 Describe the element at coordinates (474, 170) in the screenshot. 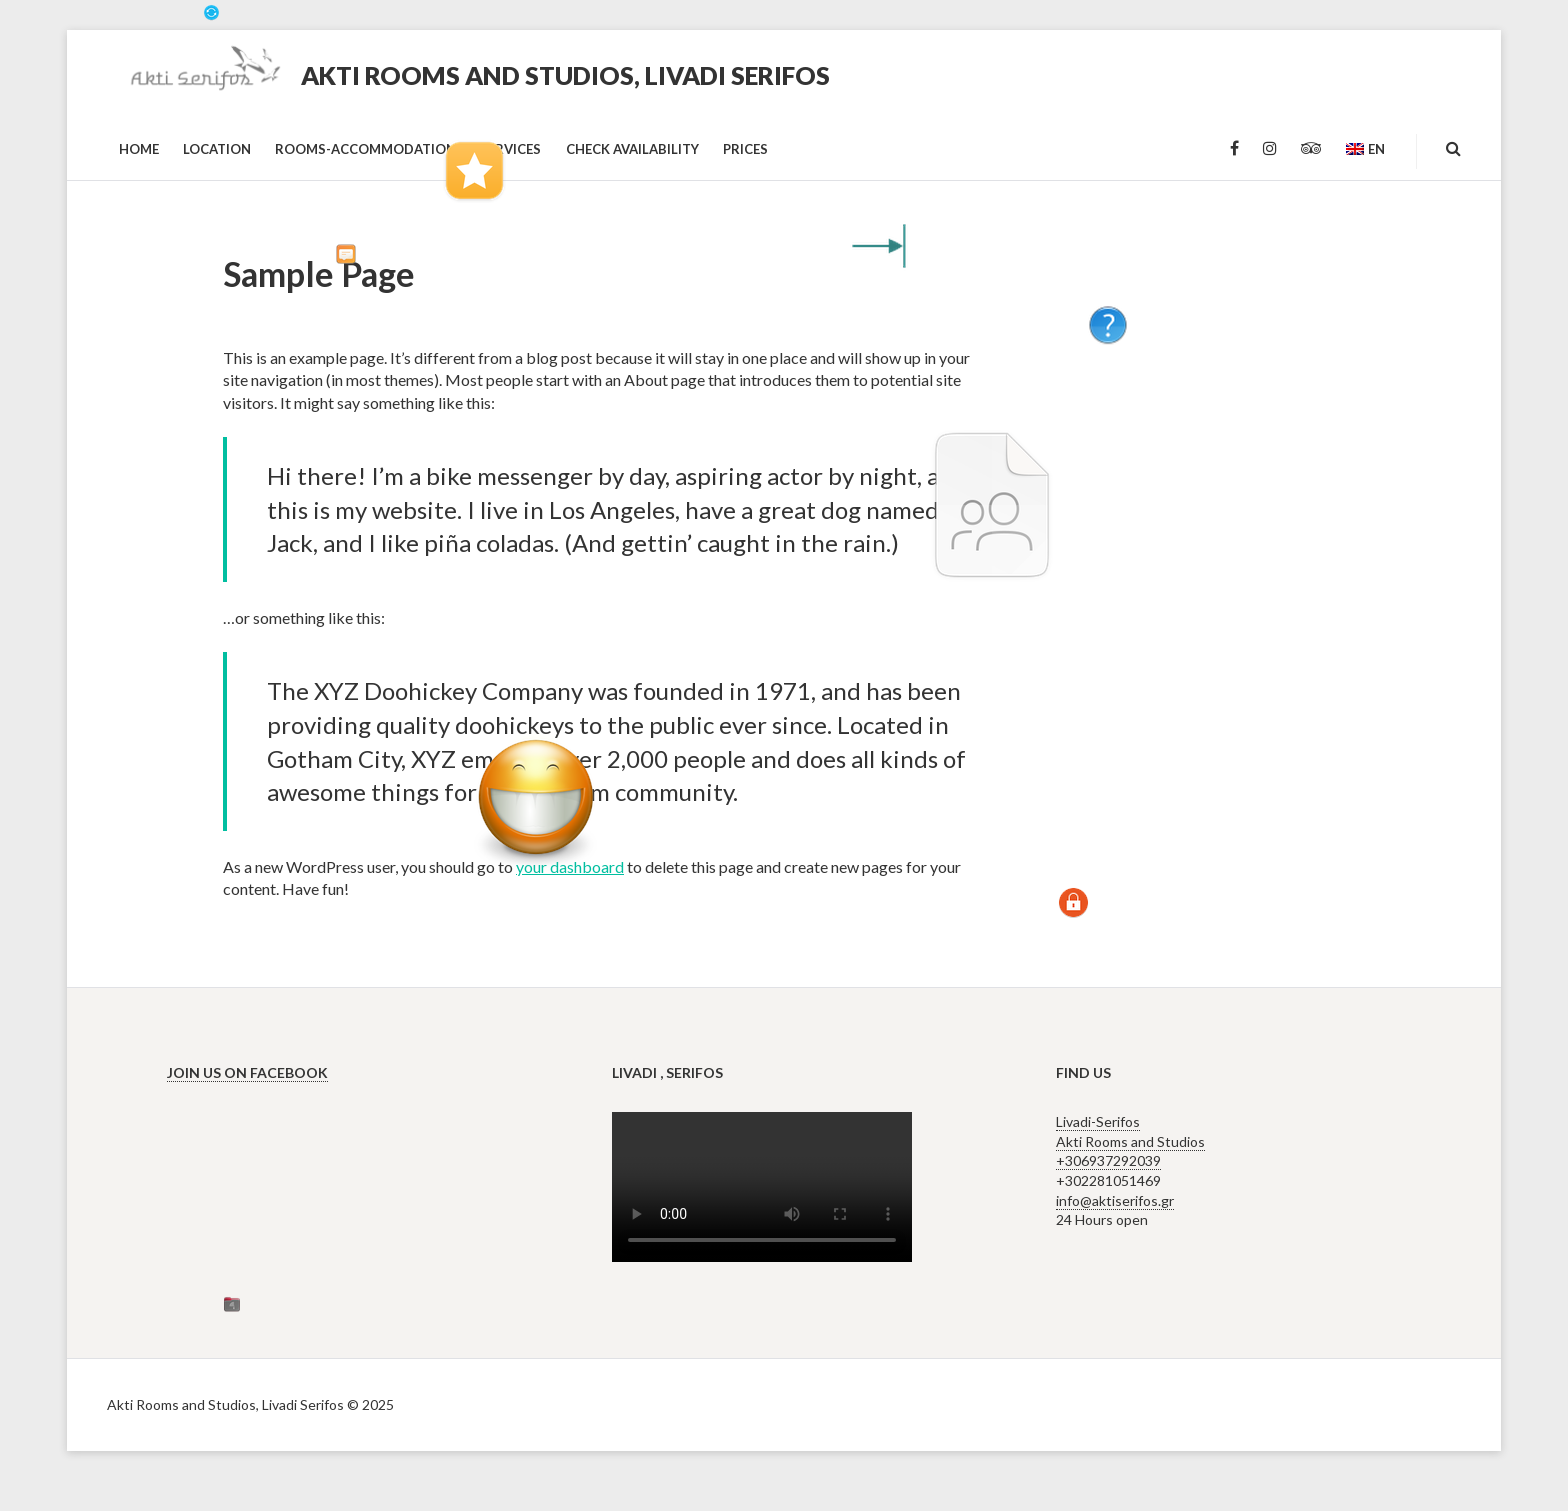

I see `view featured applications` at that location.